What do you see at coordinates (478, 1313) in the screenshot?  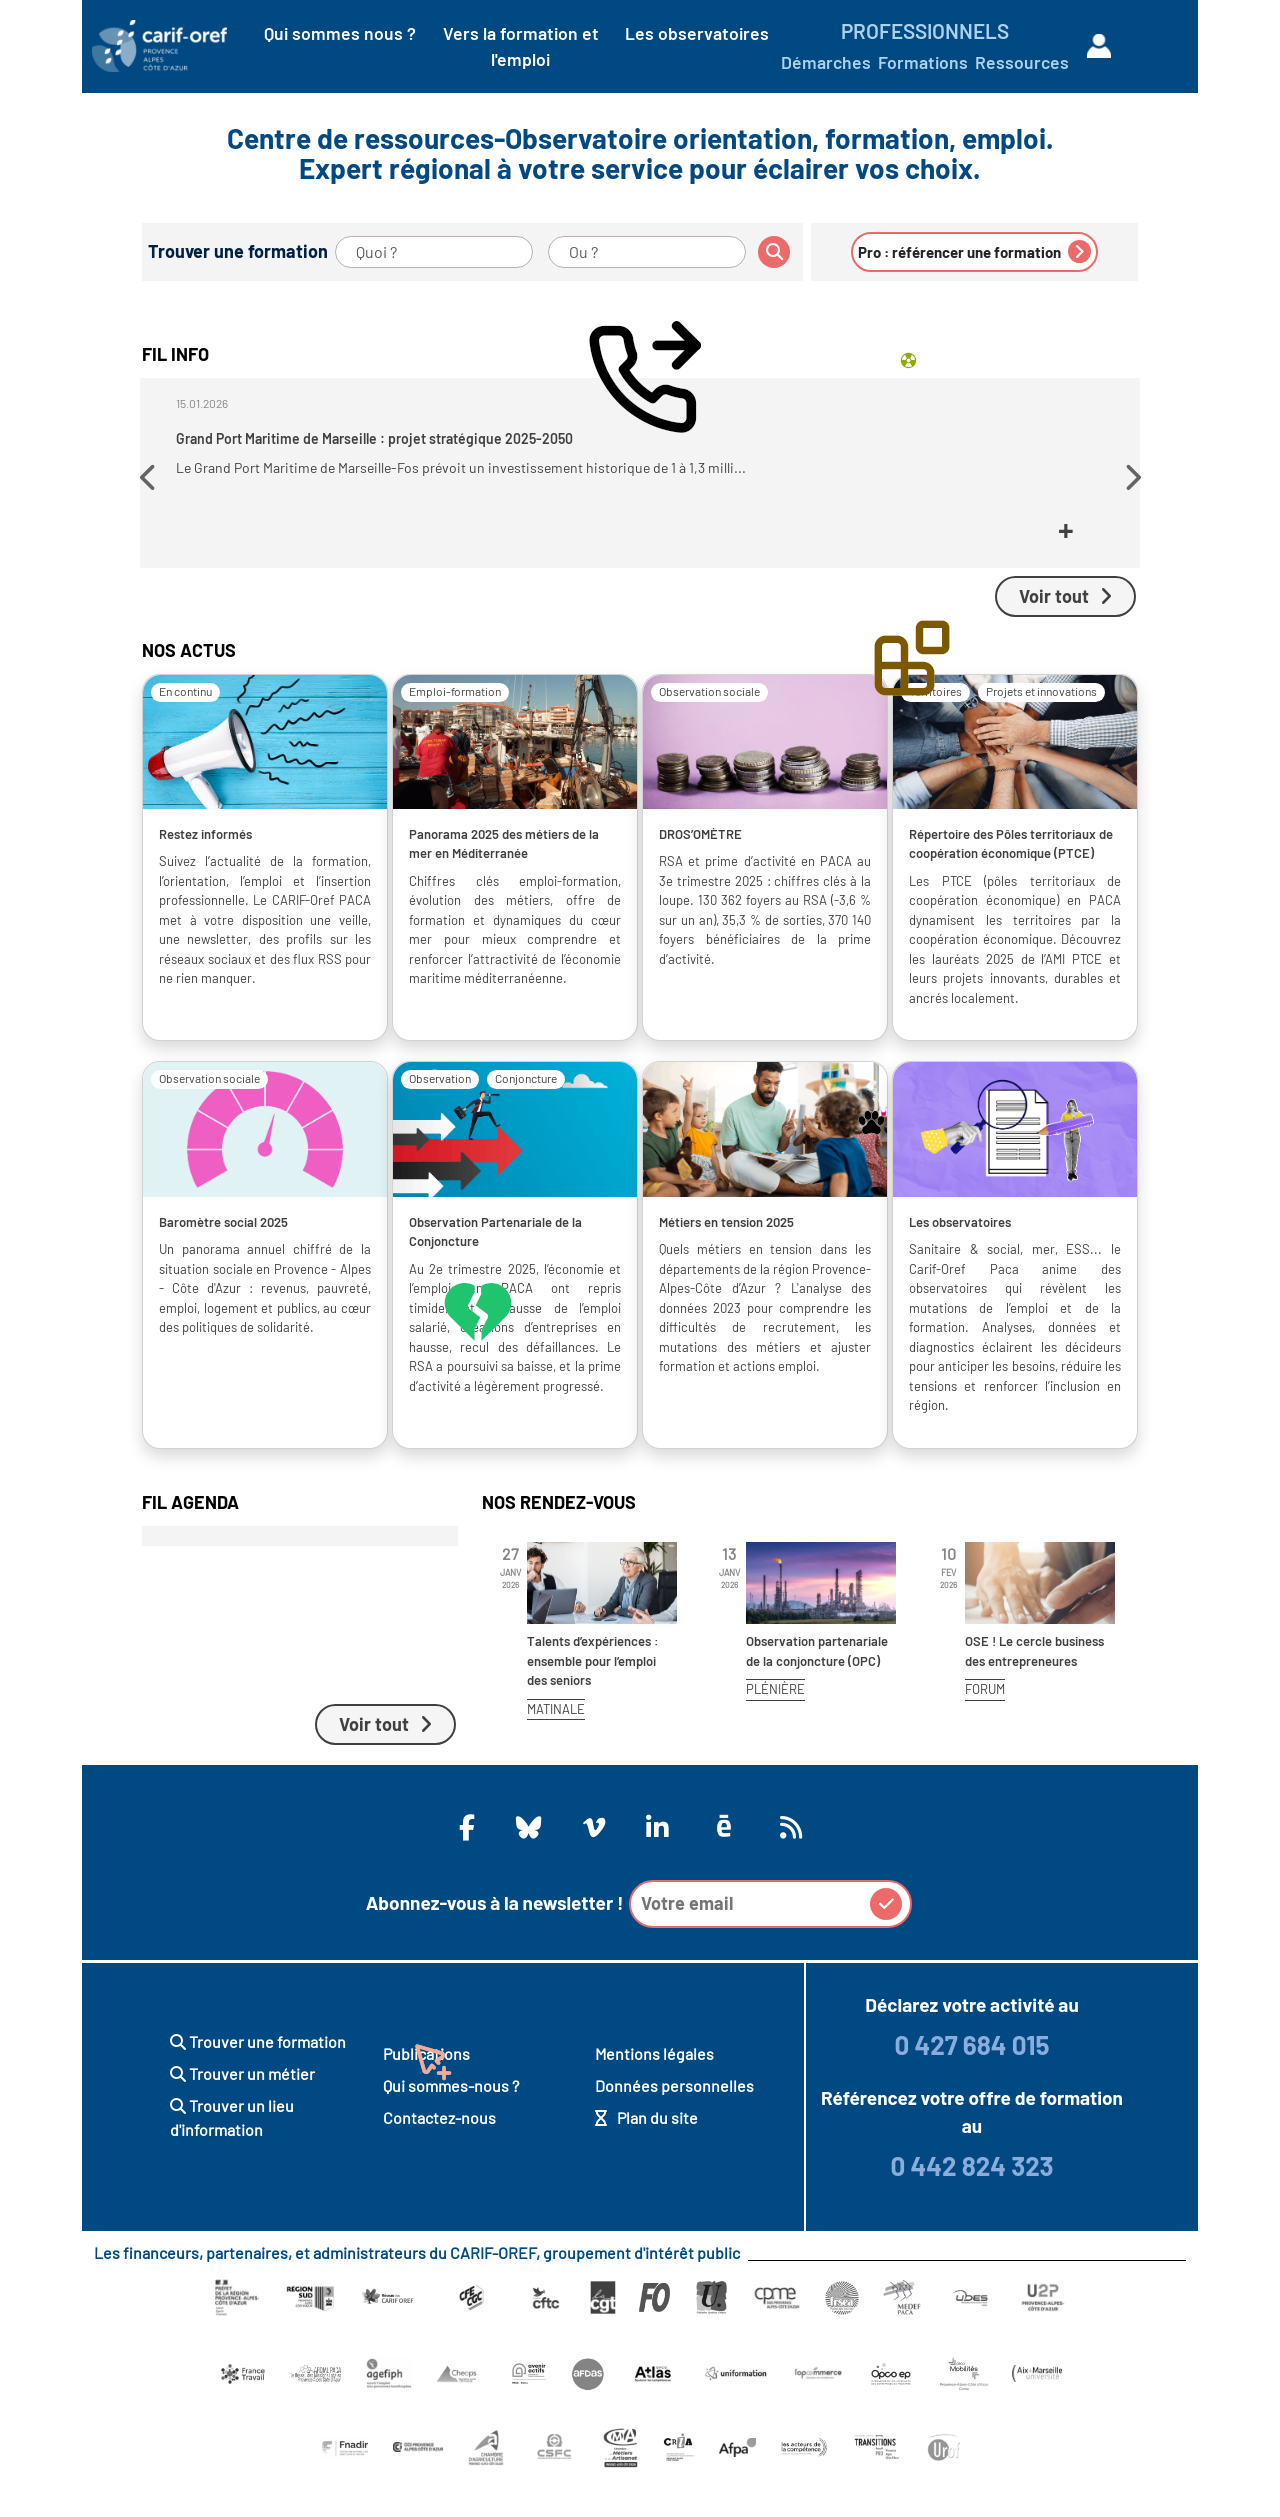 I see `indicates a broken or failed favorite` at bounding box center [478, 1313].